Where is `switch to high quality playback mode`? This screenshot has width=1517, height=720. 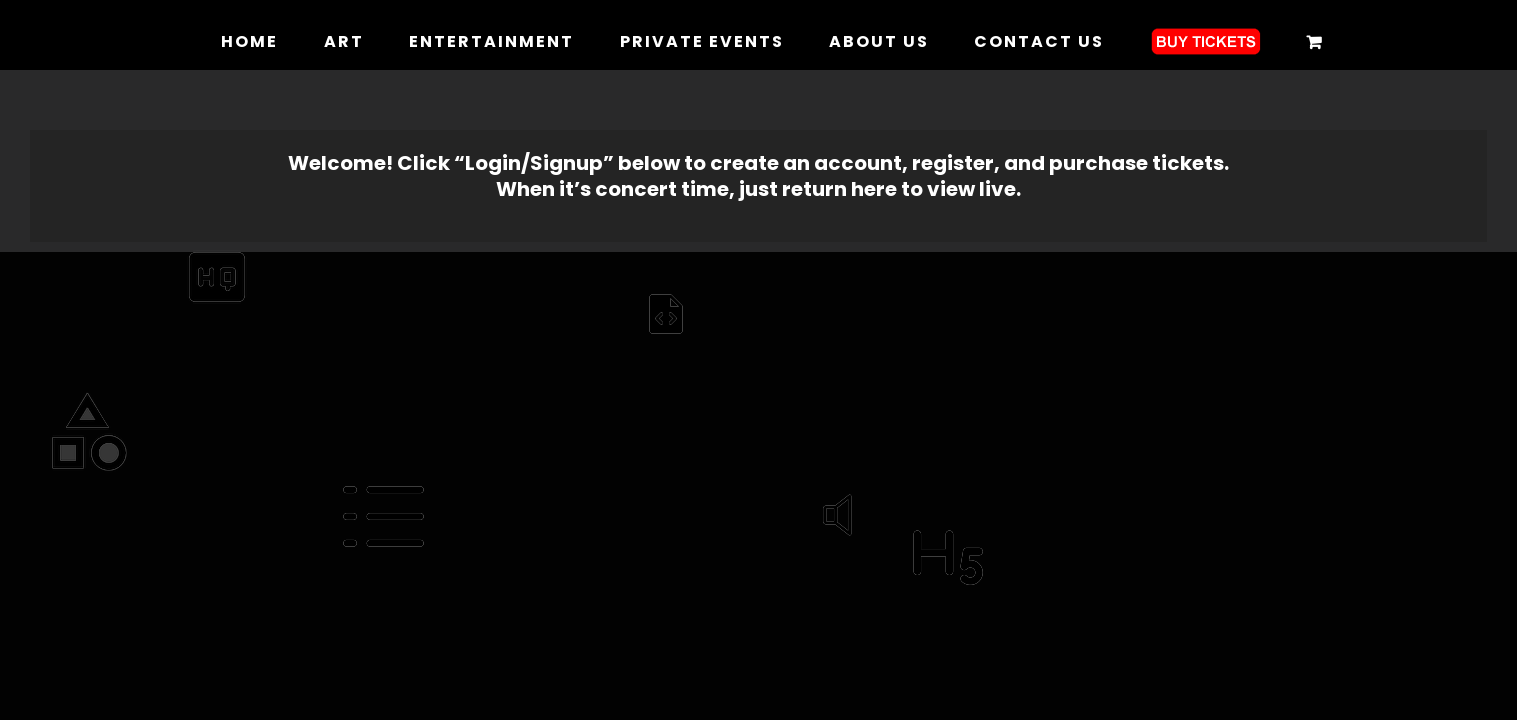 switch to high quality playback mode is located at coordinates (217, 277).